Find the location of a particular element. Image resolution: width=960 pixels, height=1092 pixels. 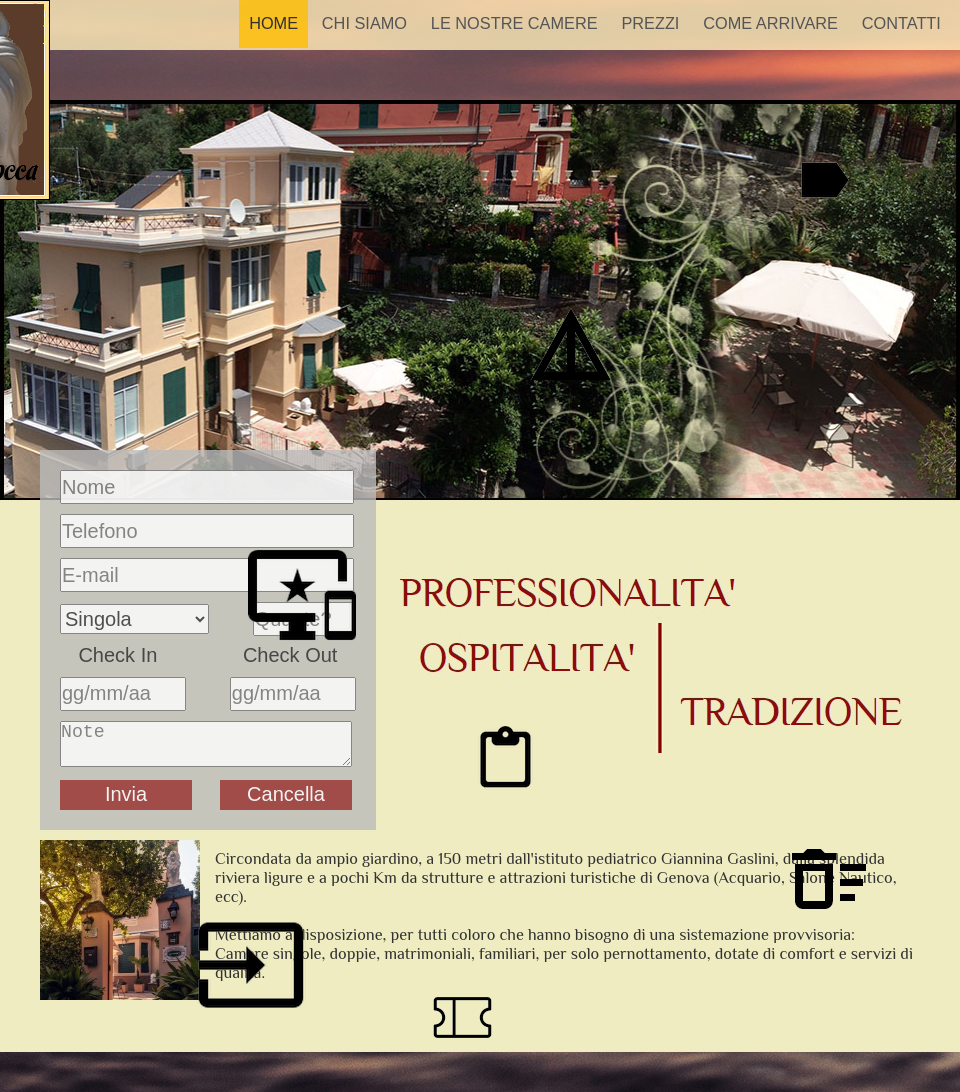

add or manage labels for organization is located at coordinates (824, 180).